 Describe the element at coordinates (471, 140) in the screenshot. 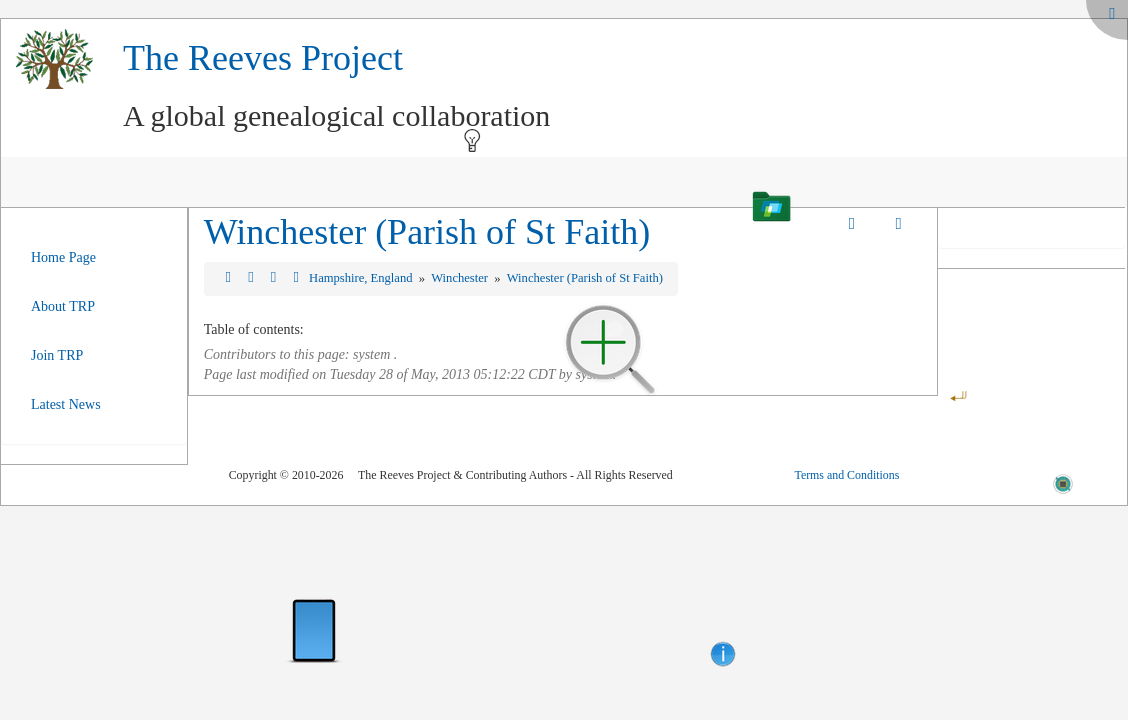

I see `access object emojis and symbols` at that location.